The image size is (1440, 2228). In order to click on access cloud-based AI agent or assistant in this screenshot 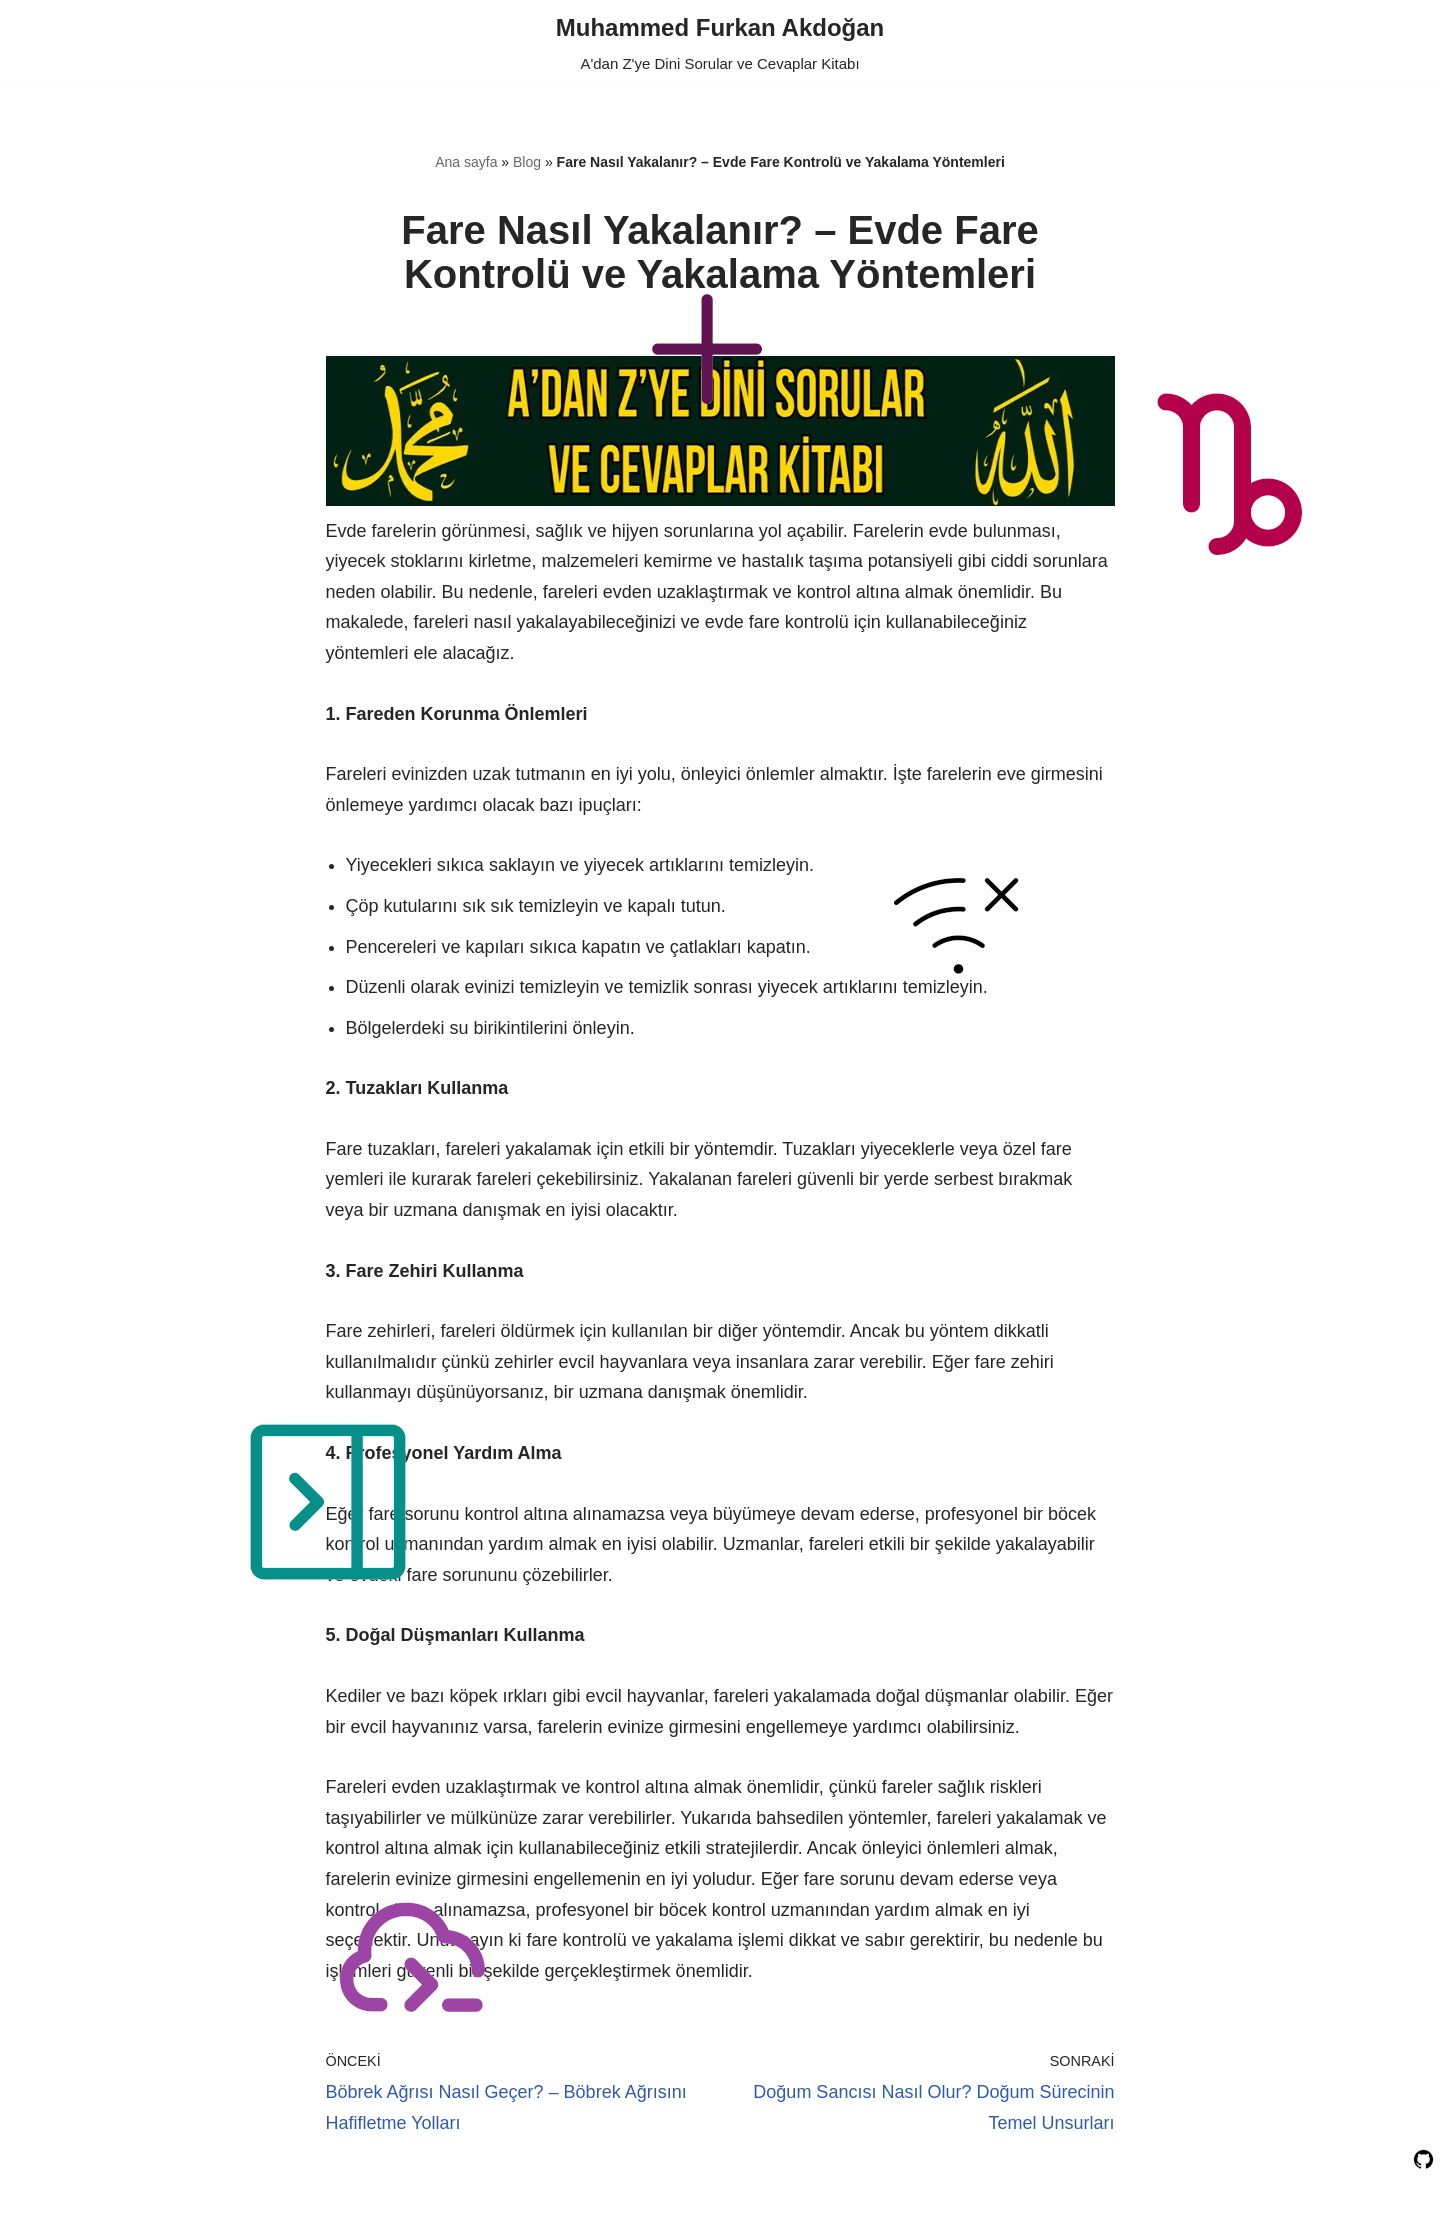, I will do `click(412, 1962)`.